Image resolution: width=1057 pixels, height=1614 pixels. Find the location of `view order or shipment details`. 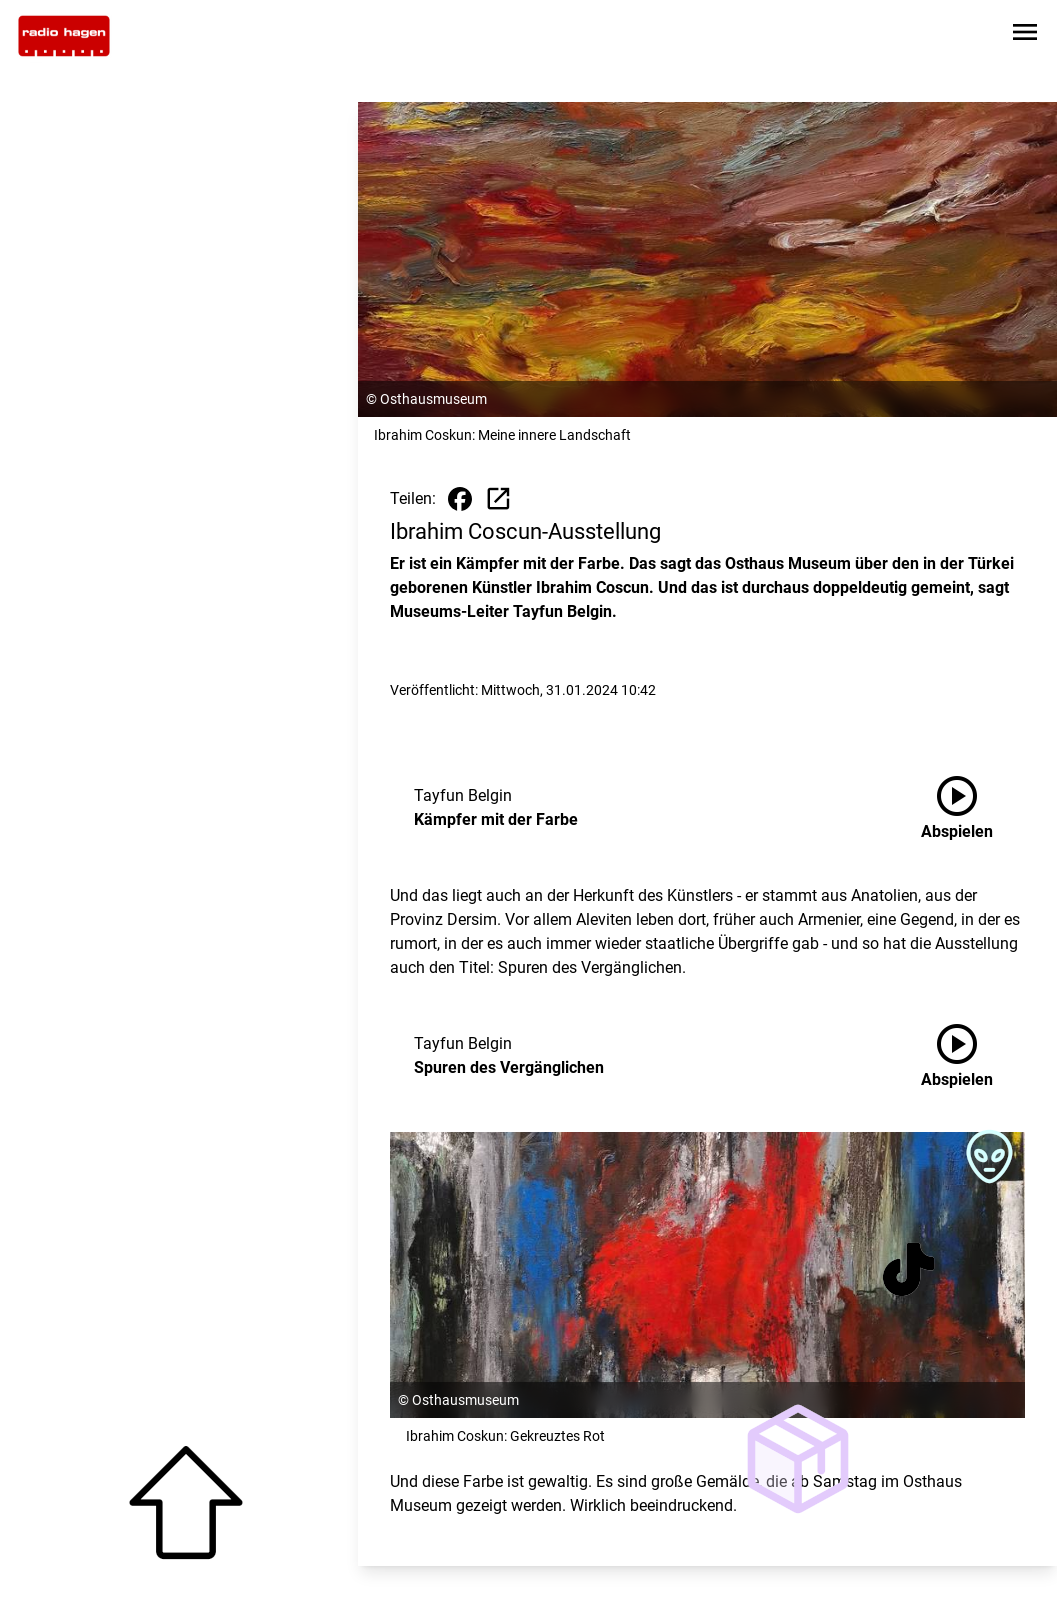

view order or shipment details is located at coordinates (798, 1459).